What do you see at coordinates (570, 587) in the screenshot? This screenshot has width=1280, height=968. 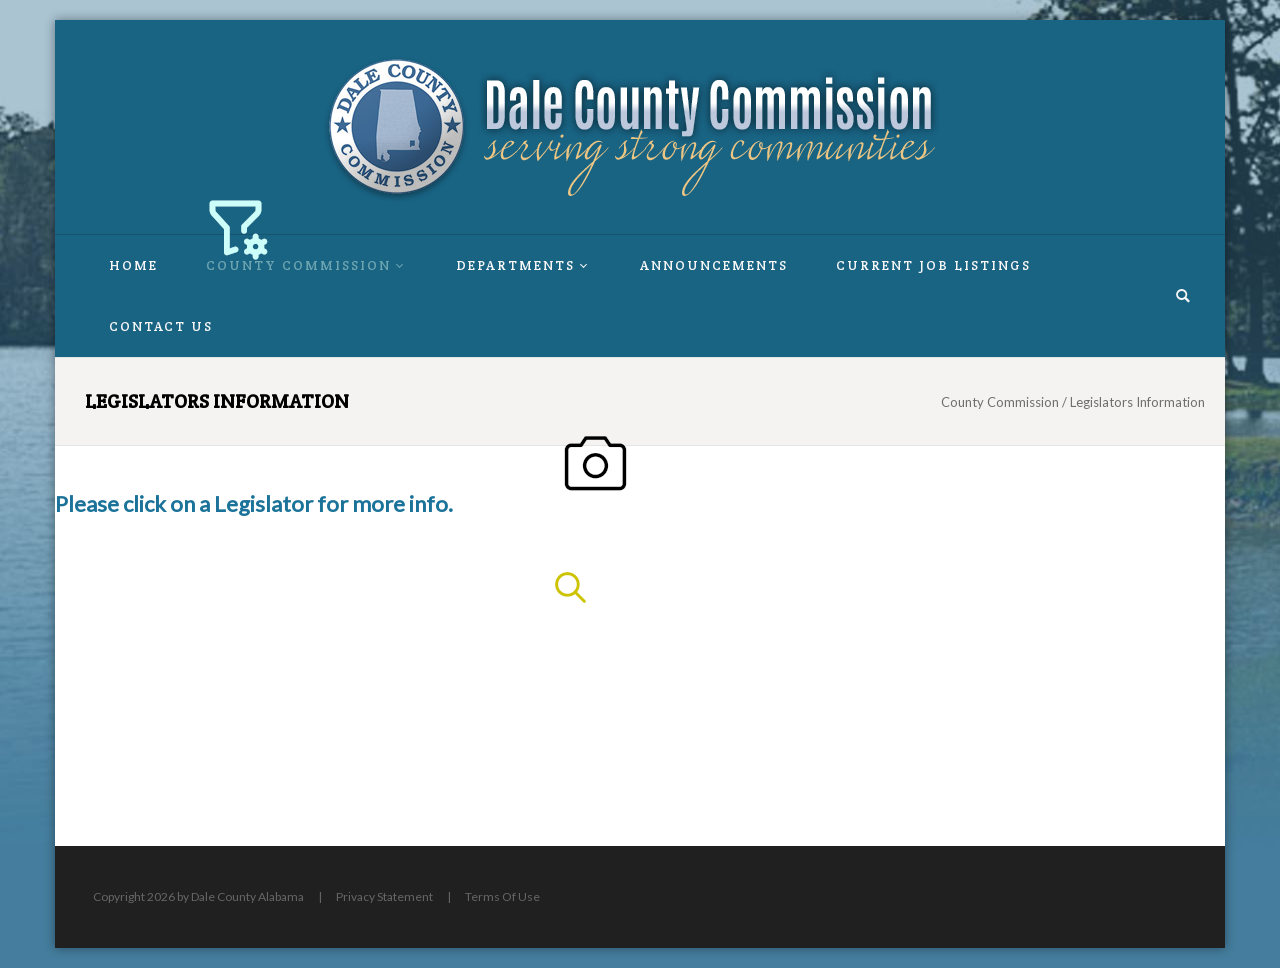 I see `search for content or items` at bounding box center [570, 587].